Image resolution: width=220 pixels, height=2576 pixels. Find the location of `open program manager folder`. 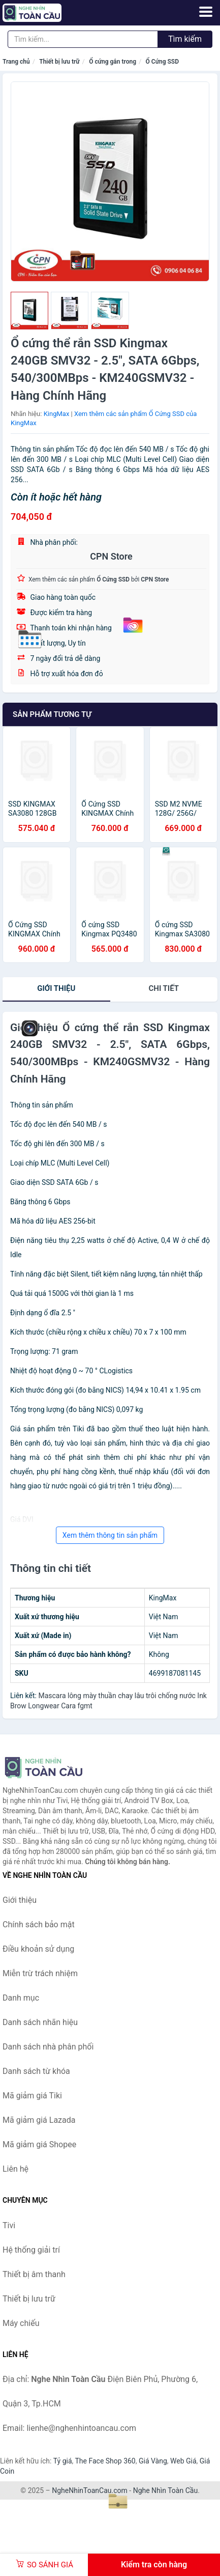

open program manager folder is located at coordinates (29, 640).